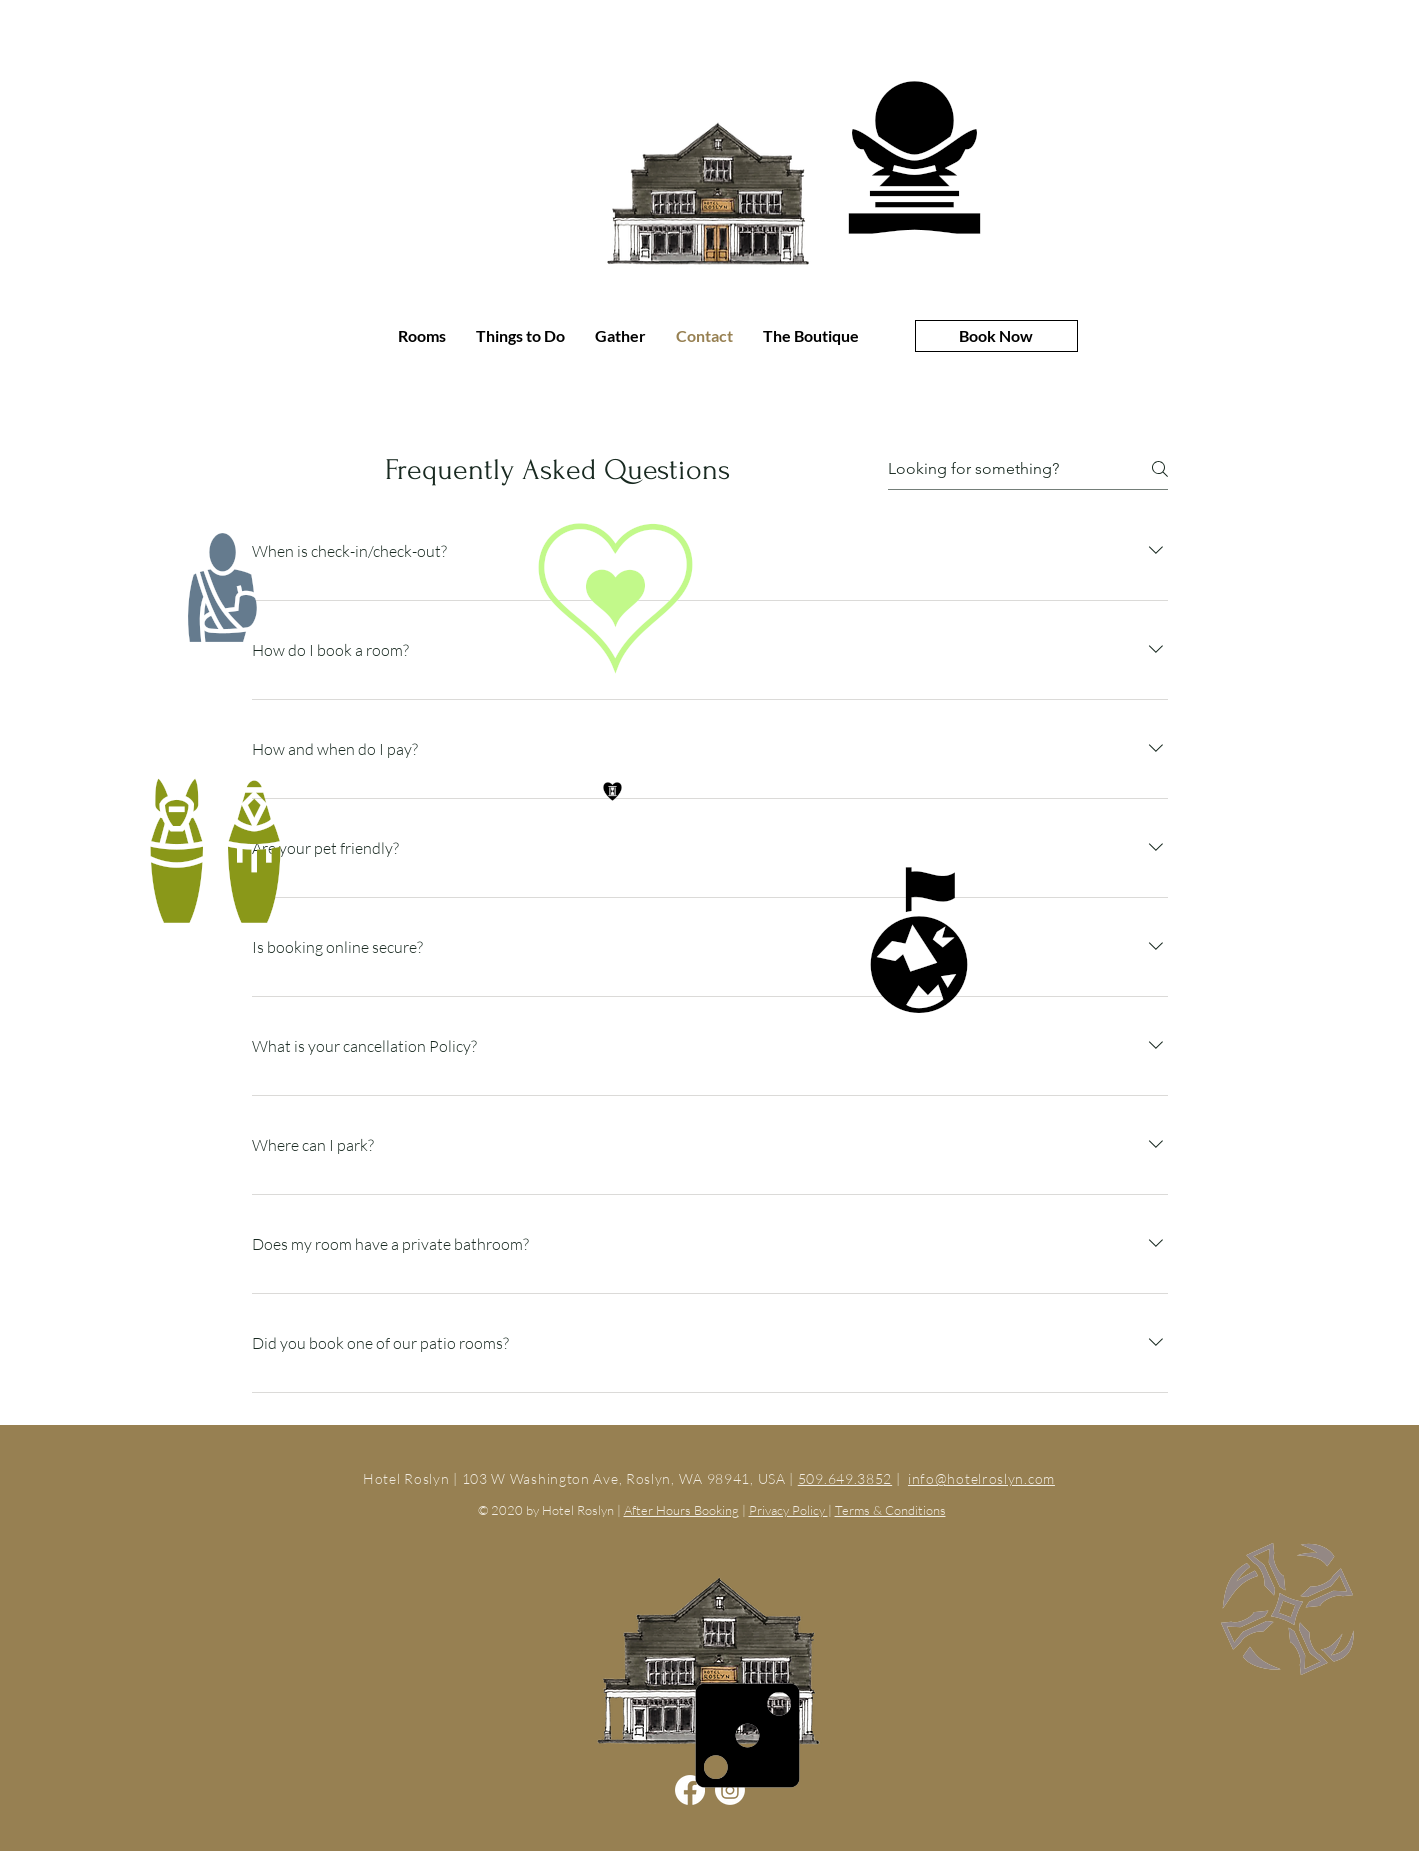  I want to click on access ancient Egyptian artifacts or collectibles, so click(215, 850).